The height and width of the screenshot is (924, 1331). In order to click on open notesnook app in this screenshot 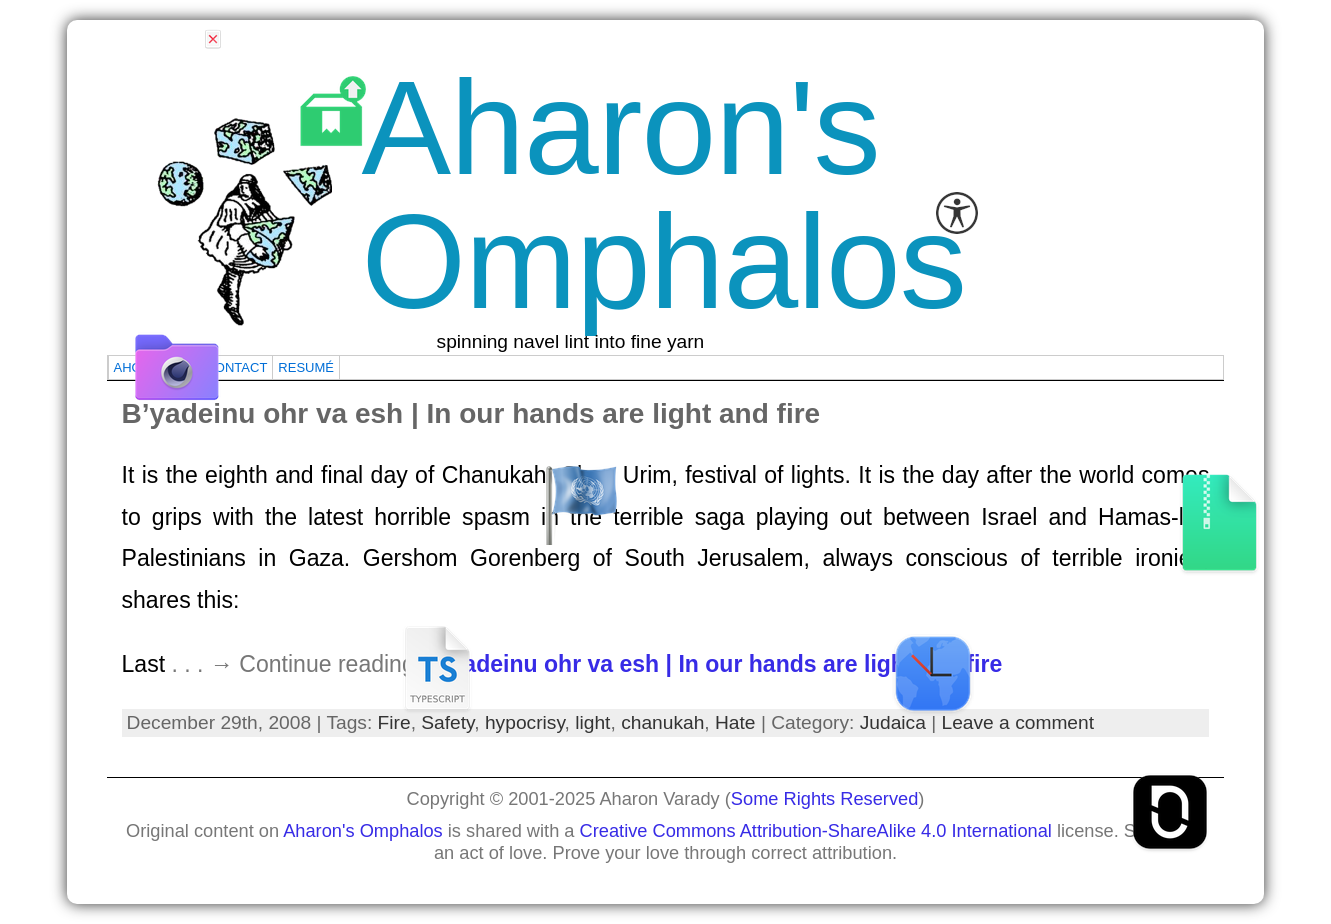, I will do `click(1170, 812)`.